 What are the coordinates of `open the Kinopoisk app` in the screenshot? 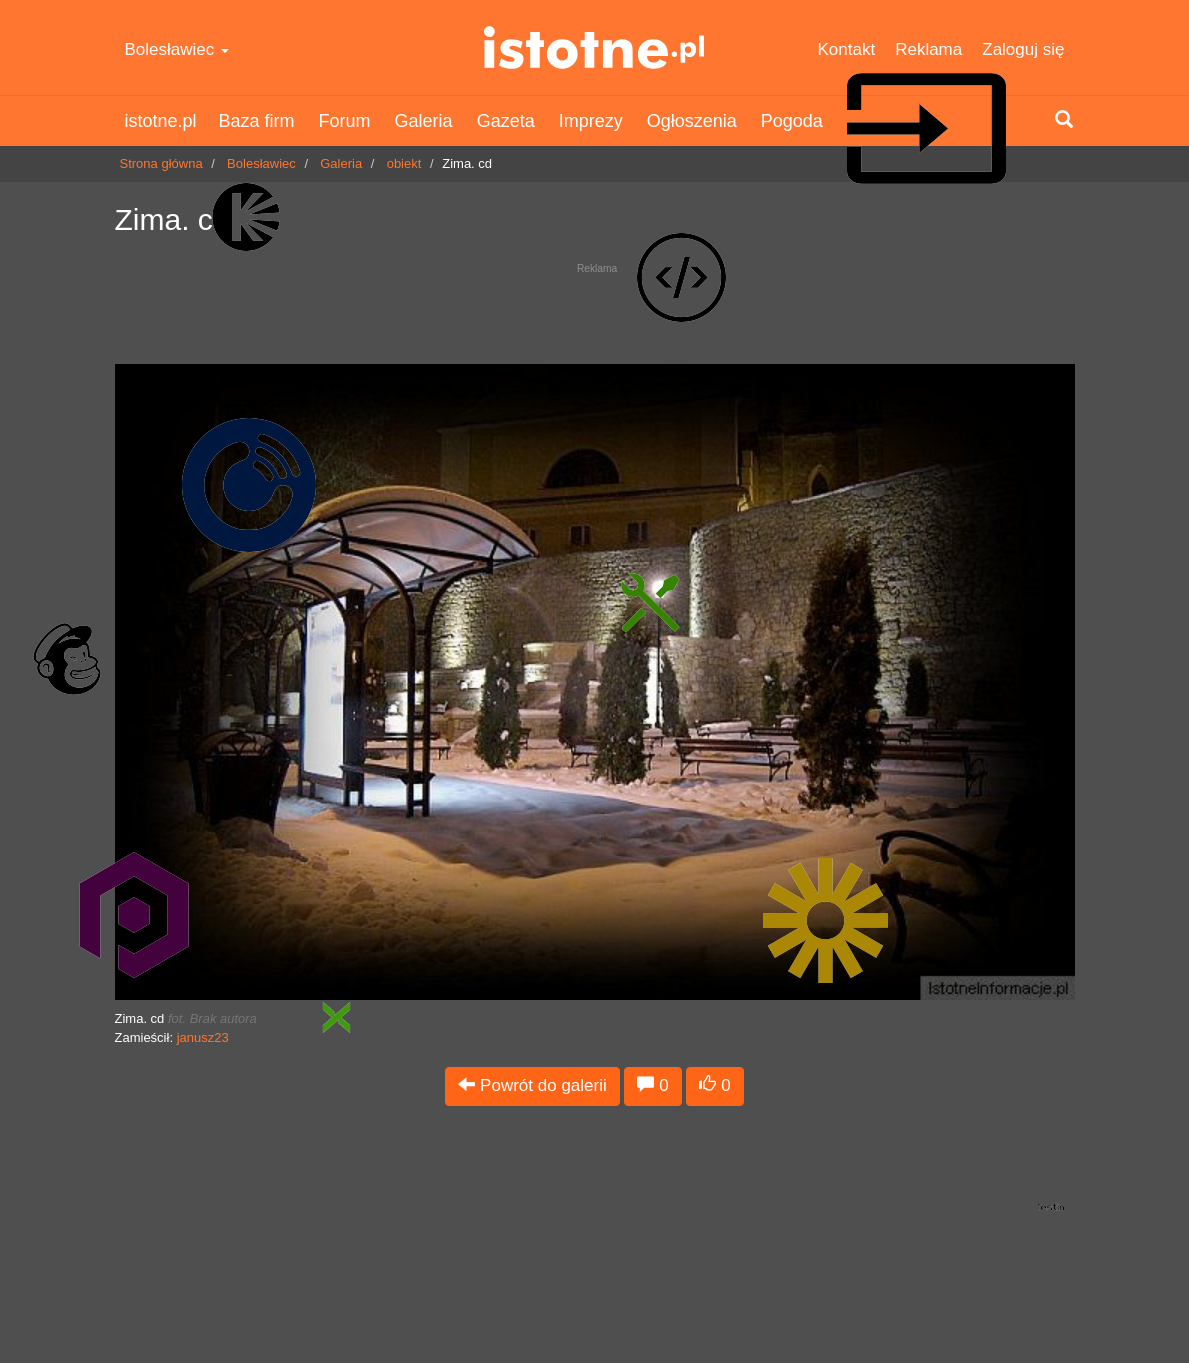 It's located at (246, 217).